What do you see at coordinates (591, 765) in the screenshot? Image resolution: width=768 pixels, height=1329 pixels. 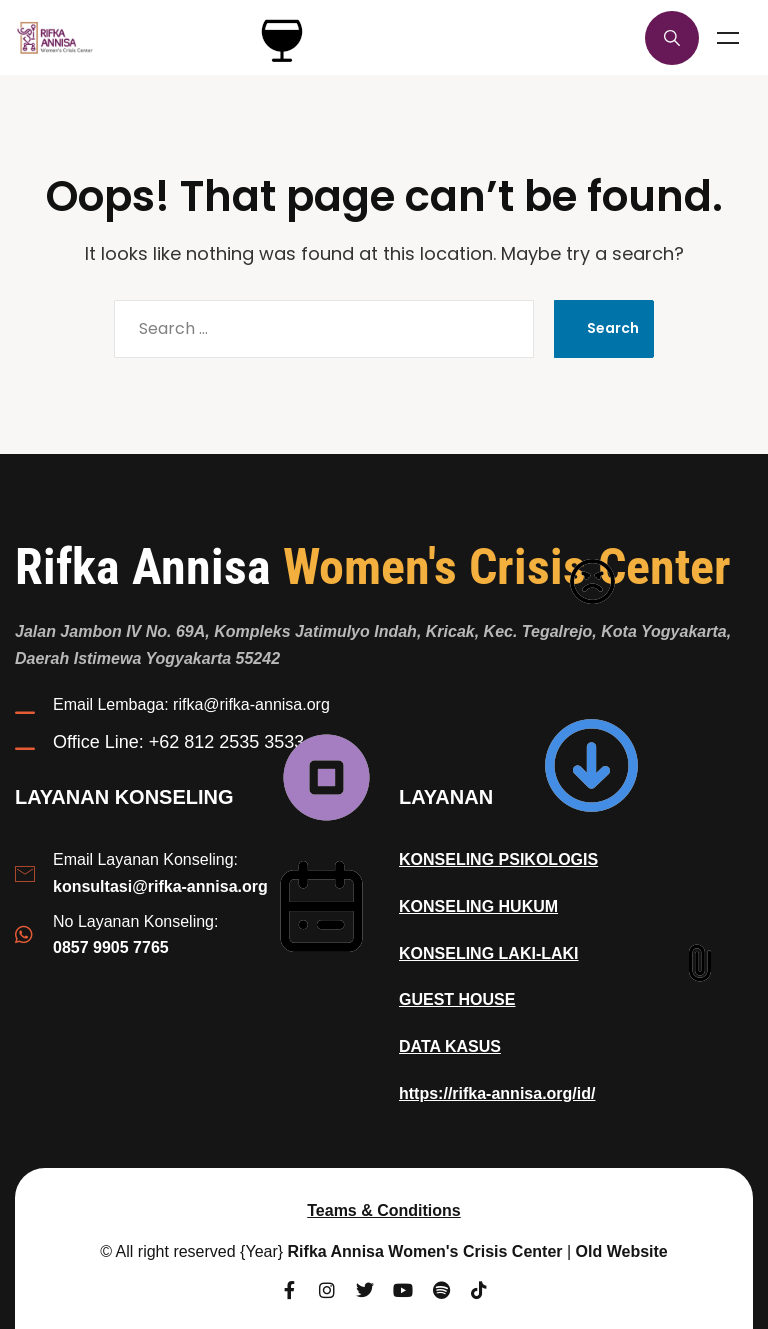 I see `download a file or content` at bounding box center [591, 765].